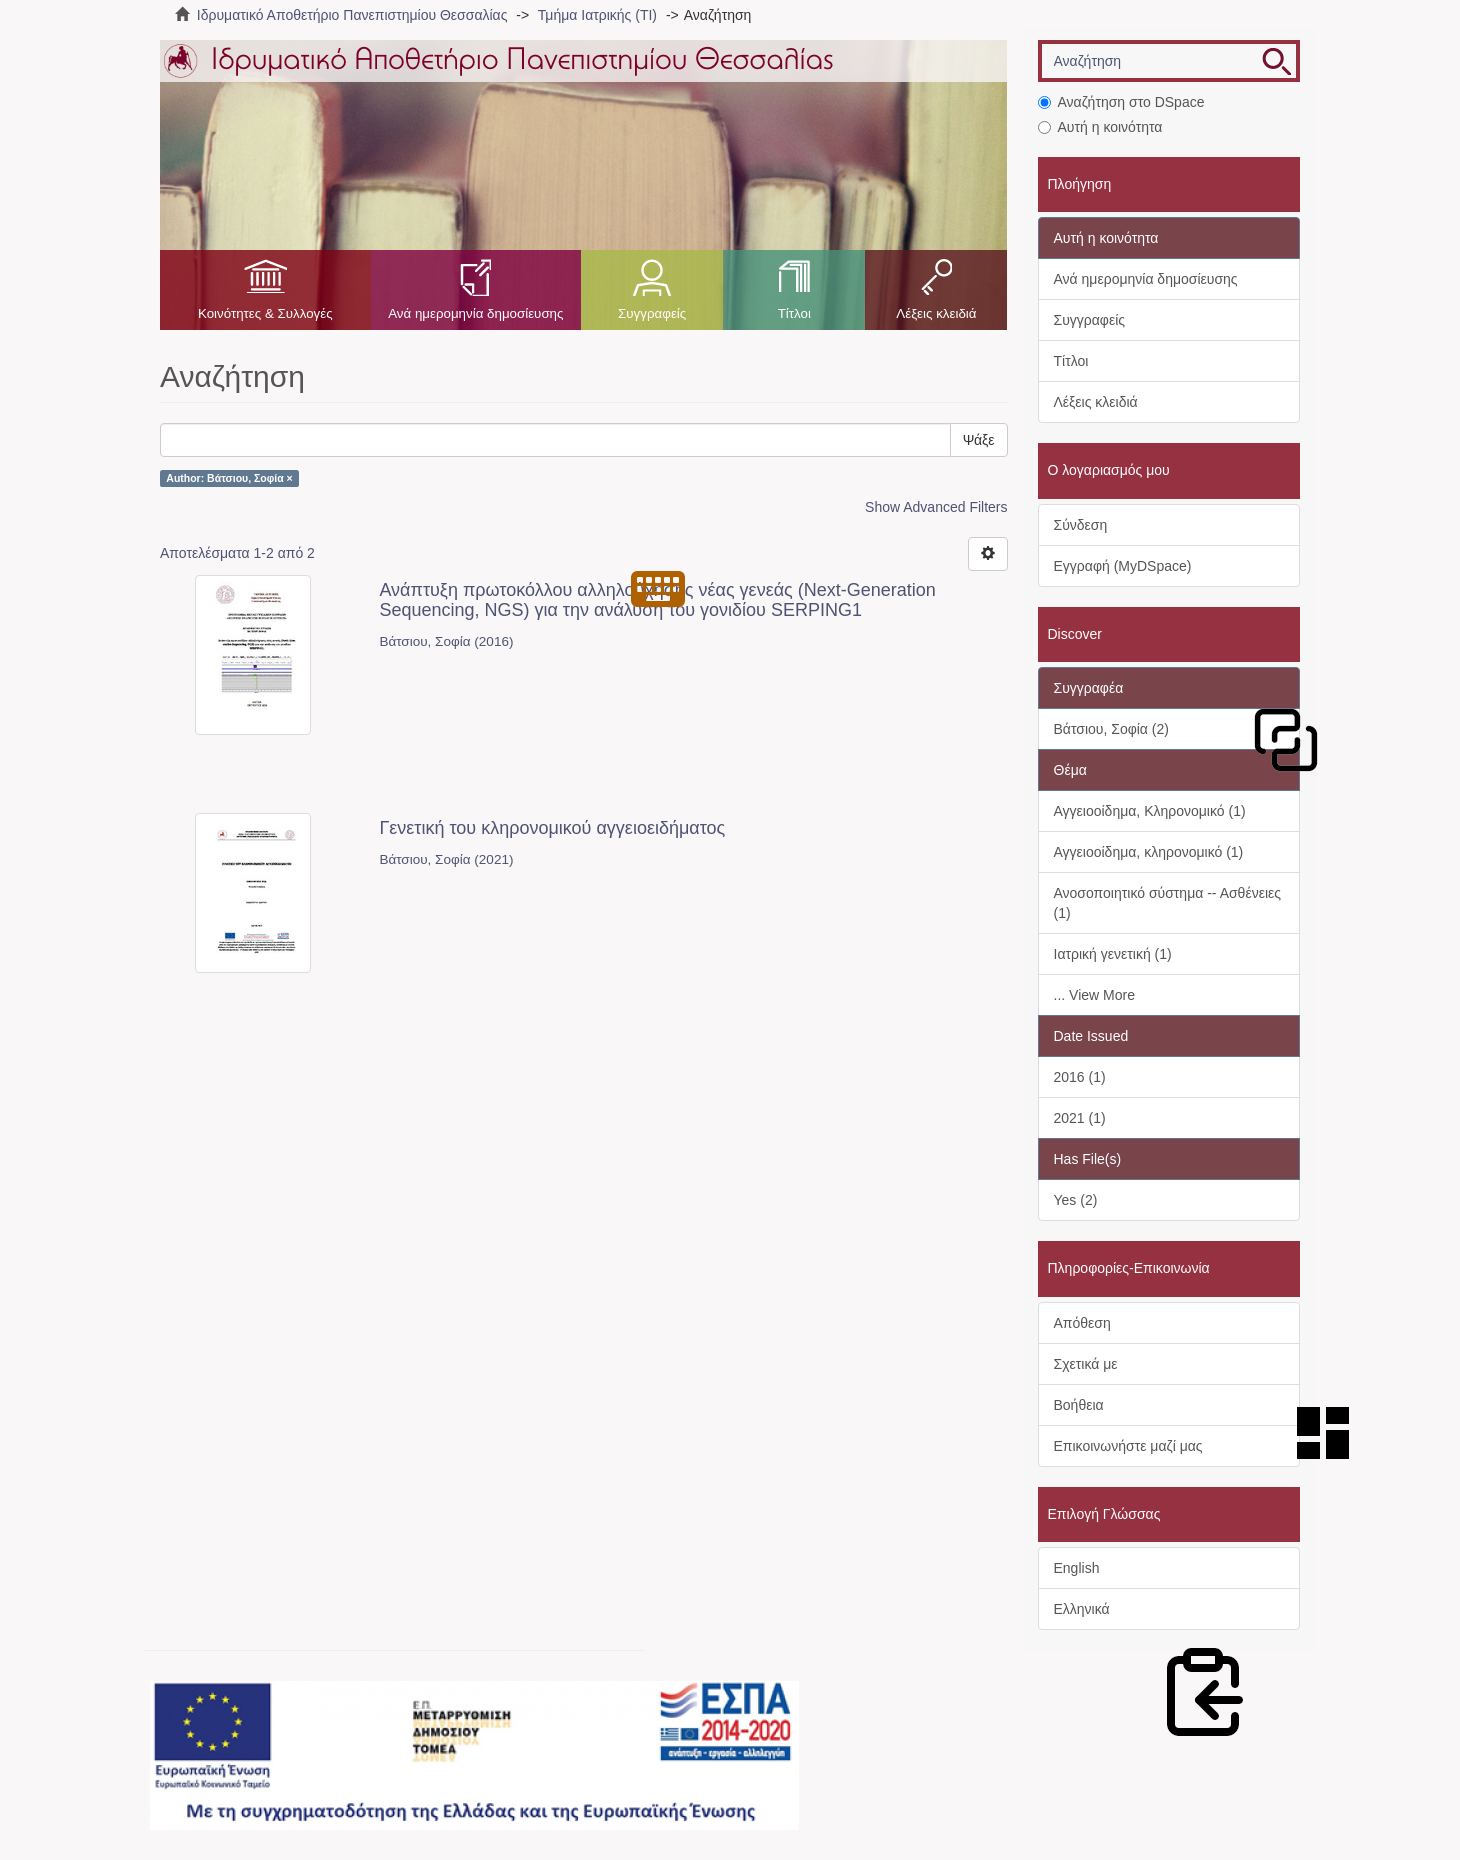 This screenshot has width=1460, height=1860. I want to click on paste content from clipboard, so click(1203, 1692).